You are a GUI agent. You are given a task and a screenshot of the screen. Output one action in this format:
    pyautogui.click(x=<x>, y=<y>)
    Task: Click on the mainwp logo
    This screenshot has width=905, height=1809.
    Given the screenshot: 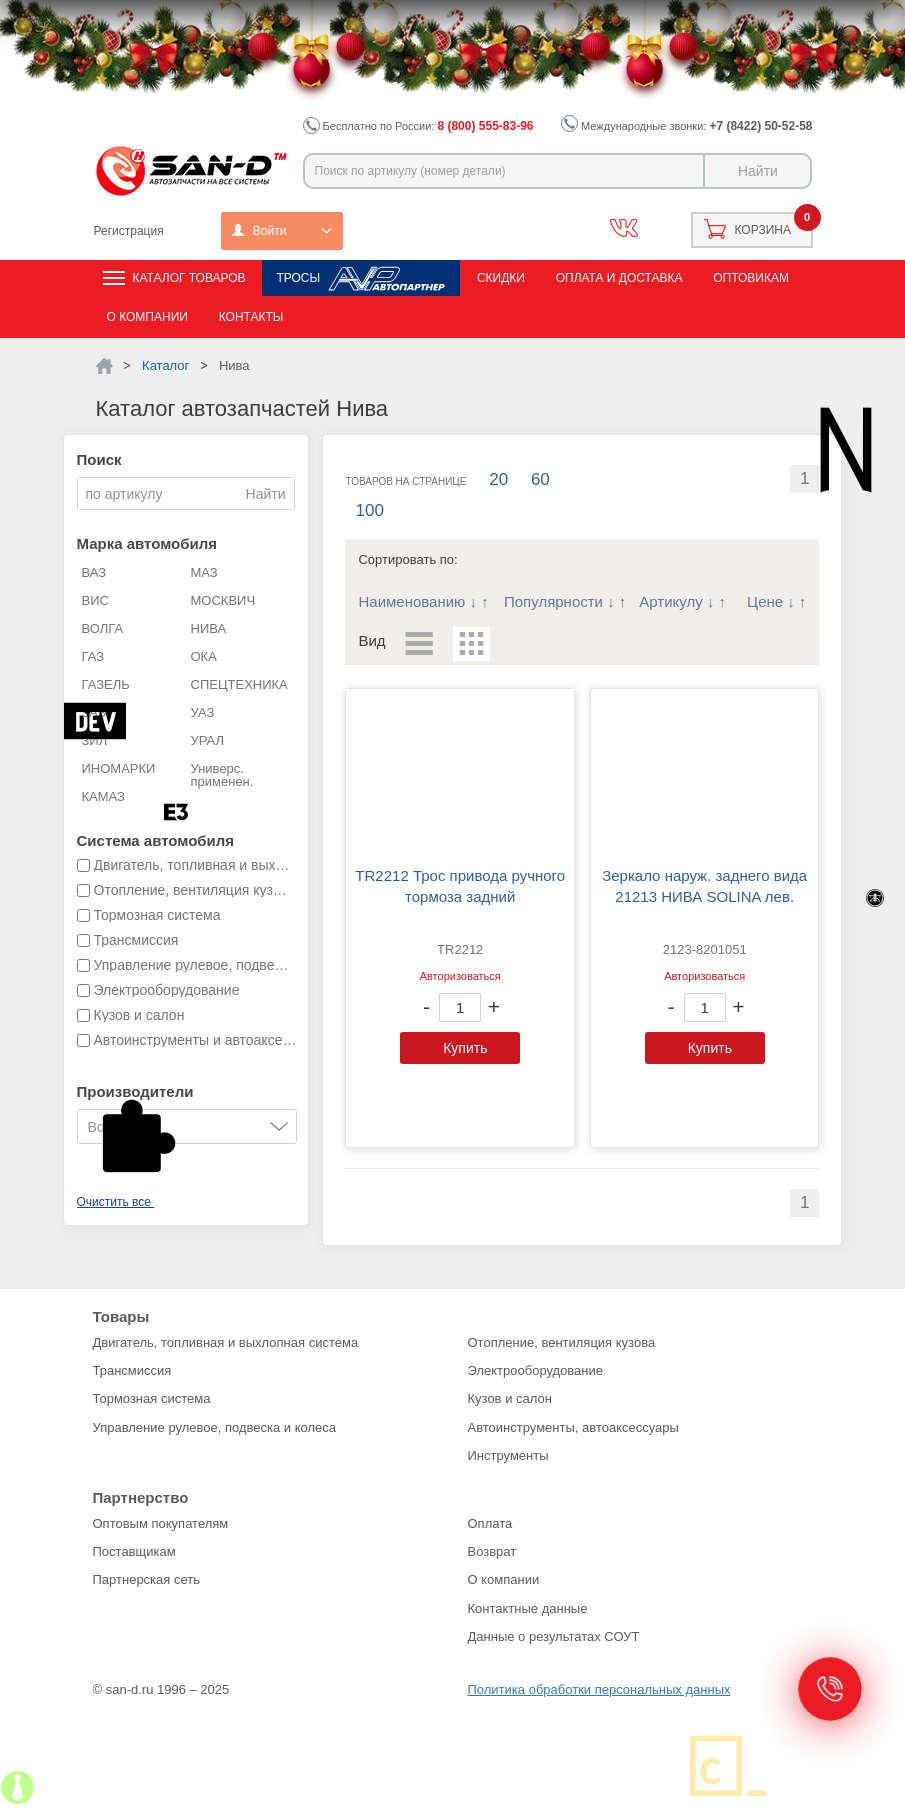 What is the action you would take?
    pyautogui.click(x=17, y=1787)
    